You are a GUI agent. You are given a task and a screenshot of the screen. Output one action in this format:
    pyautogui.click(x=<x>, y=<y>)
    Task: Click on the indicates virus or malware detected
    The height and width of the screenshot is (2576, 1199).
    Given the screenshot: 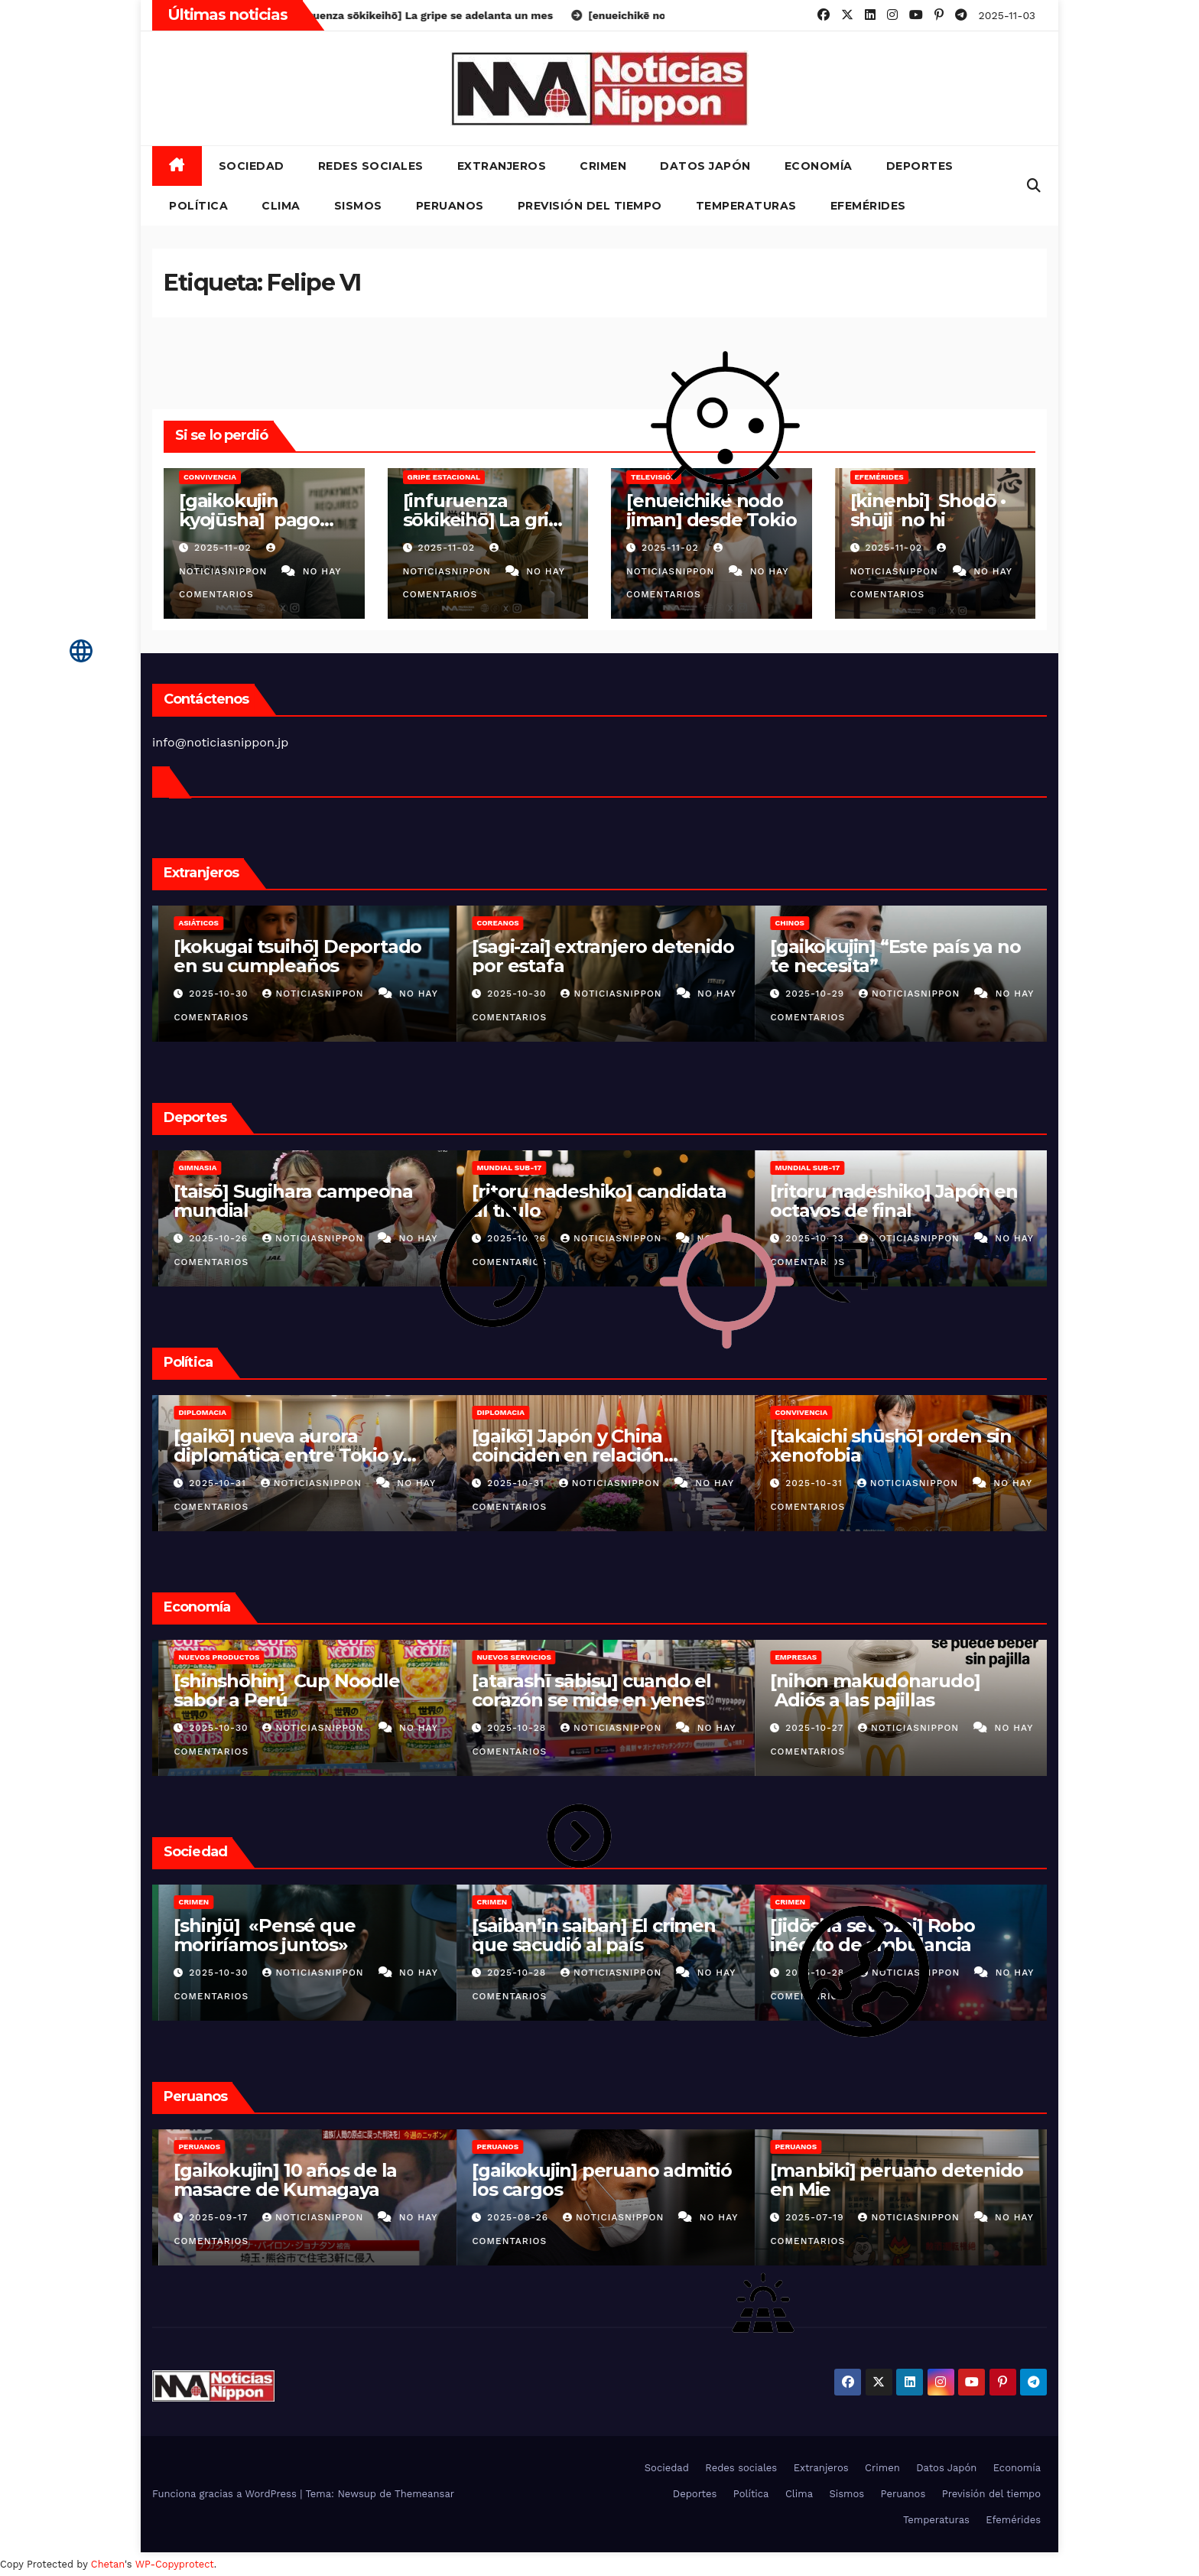 What is the action you would take?
    pyautogui.click(x=725, y=425)
    